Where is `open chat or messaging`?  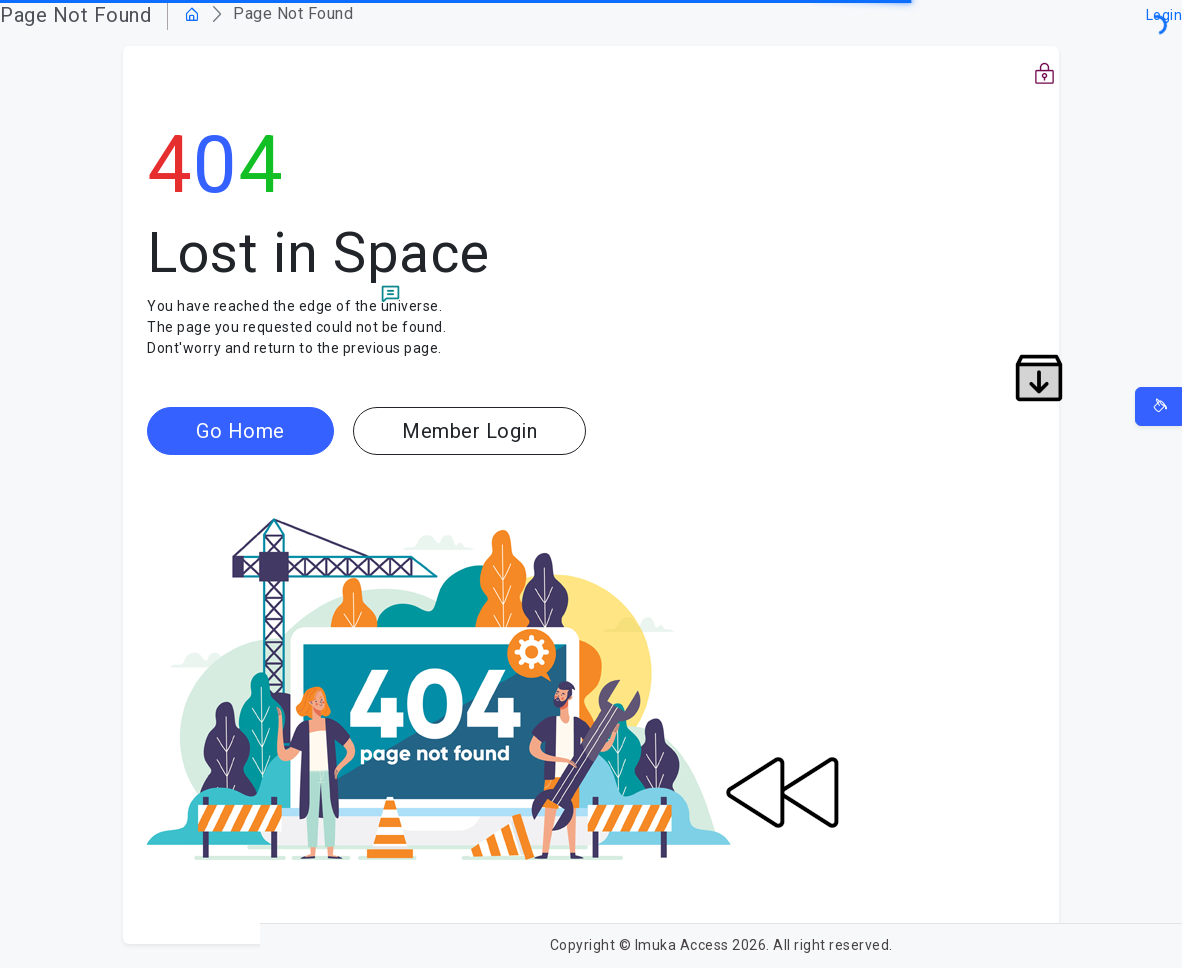 open chat or messaging is located at coordinates (390, 292).